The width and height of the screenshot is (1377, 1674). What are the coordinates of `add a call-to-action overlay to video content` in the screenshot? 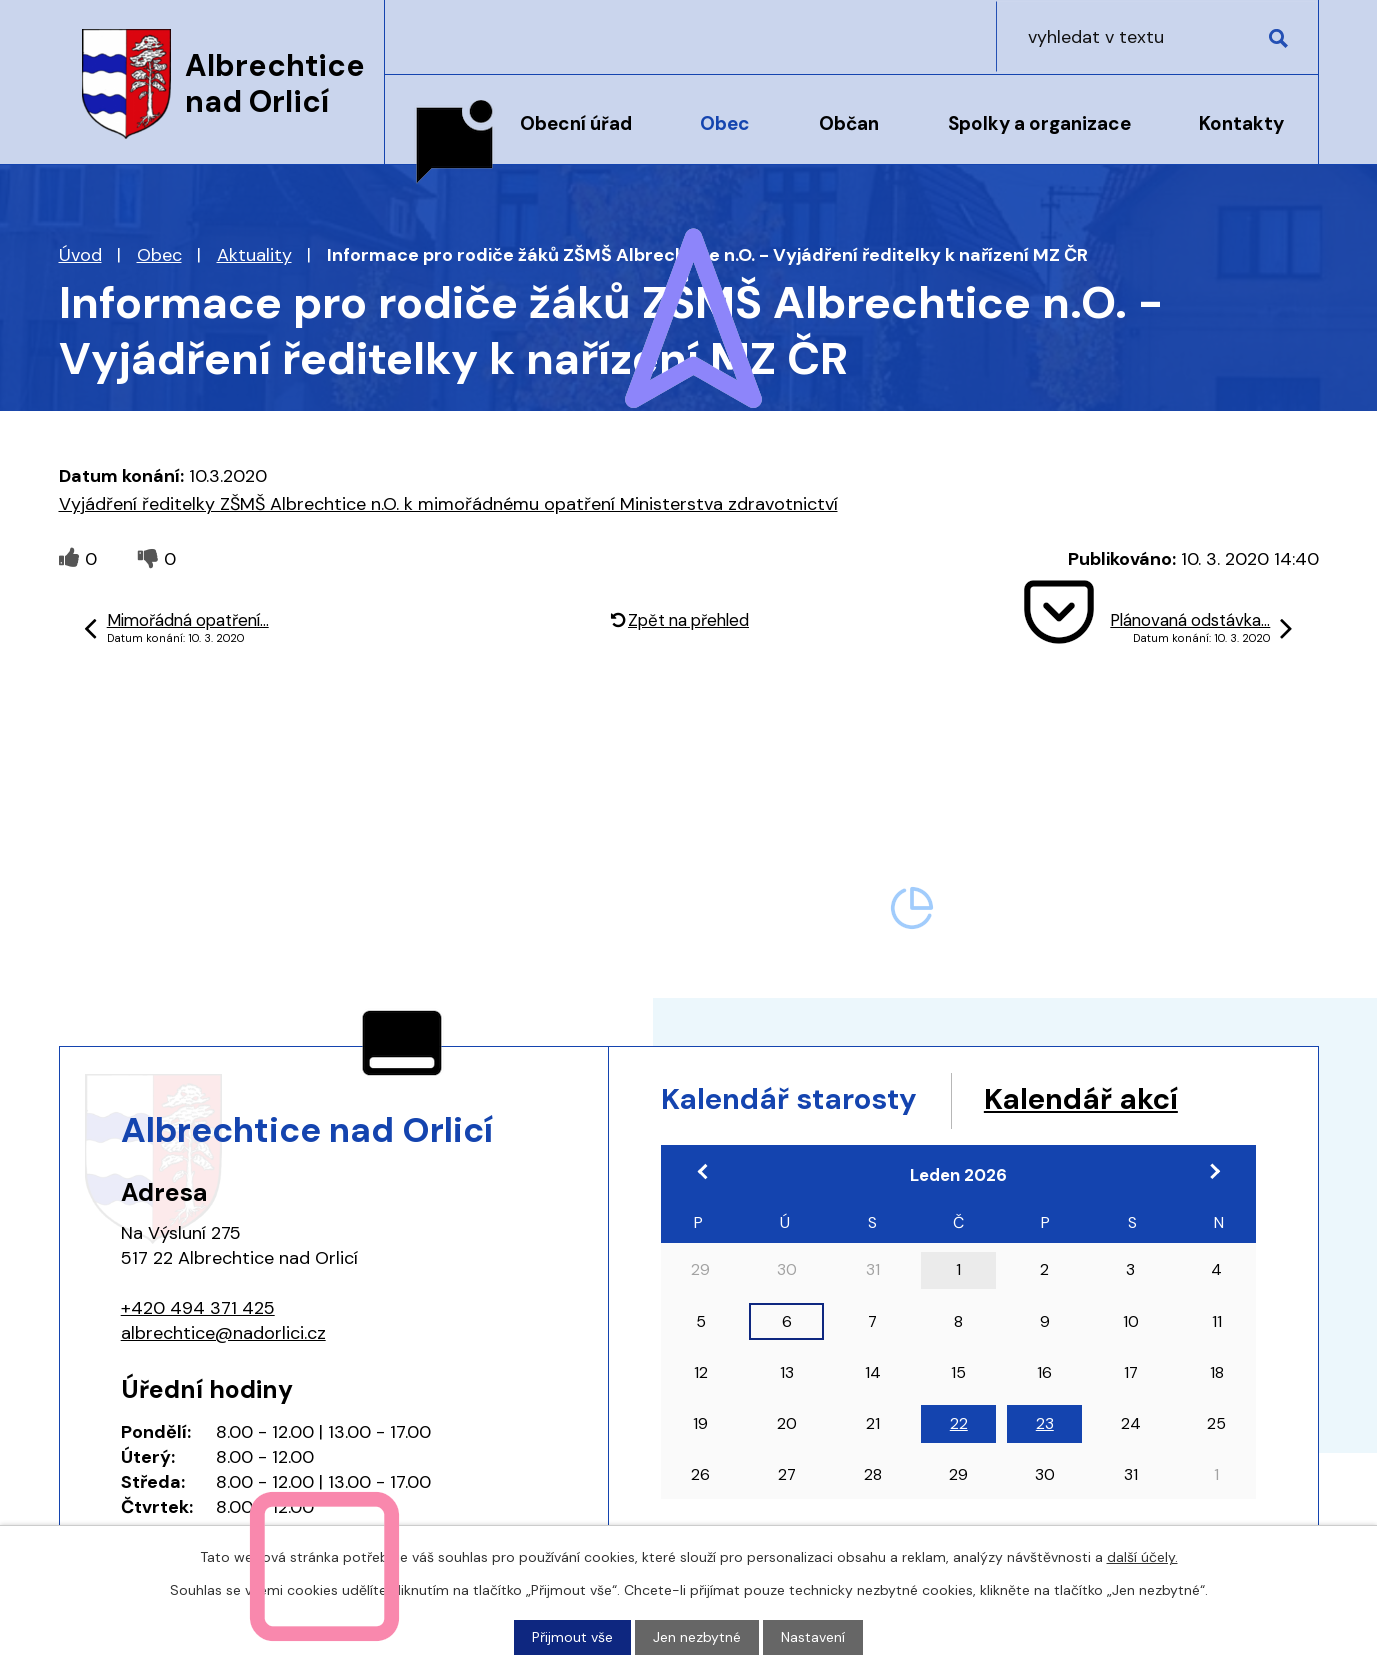 It's located at (402, 1043).